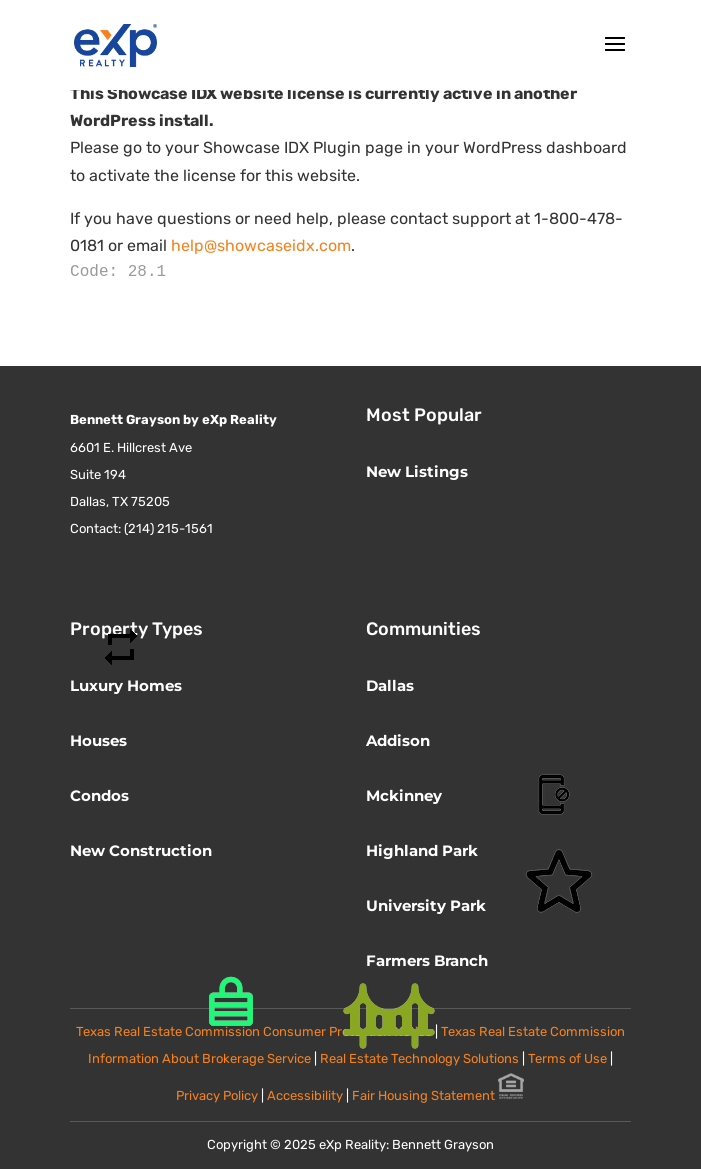 The width and height of the screenshot is (701, 1169). I want to click on navigate to bridges or overpasses on a map, so click(389, 1016).